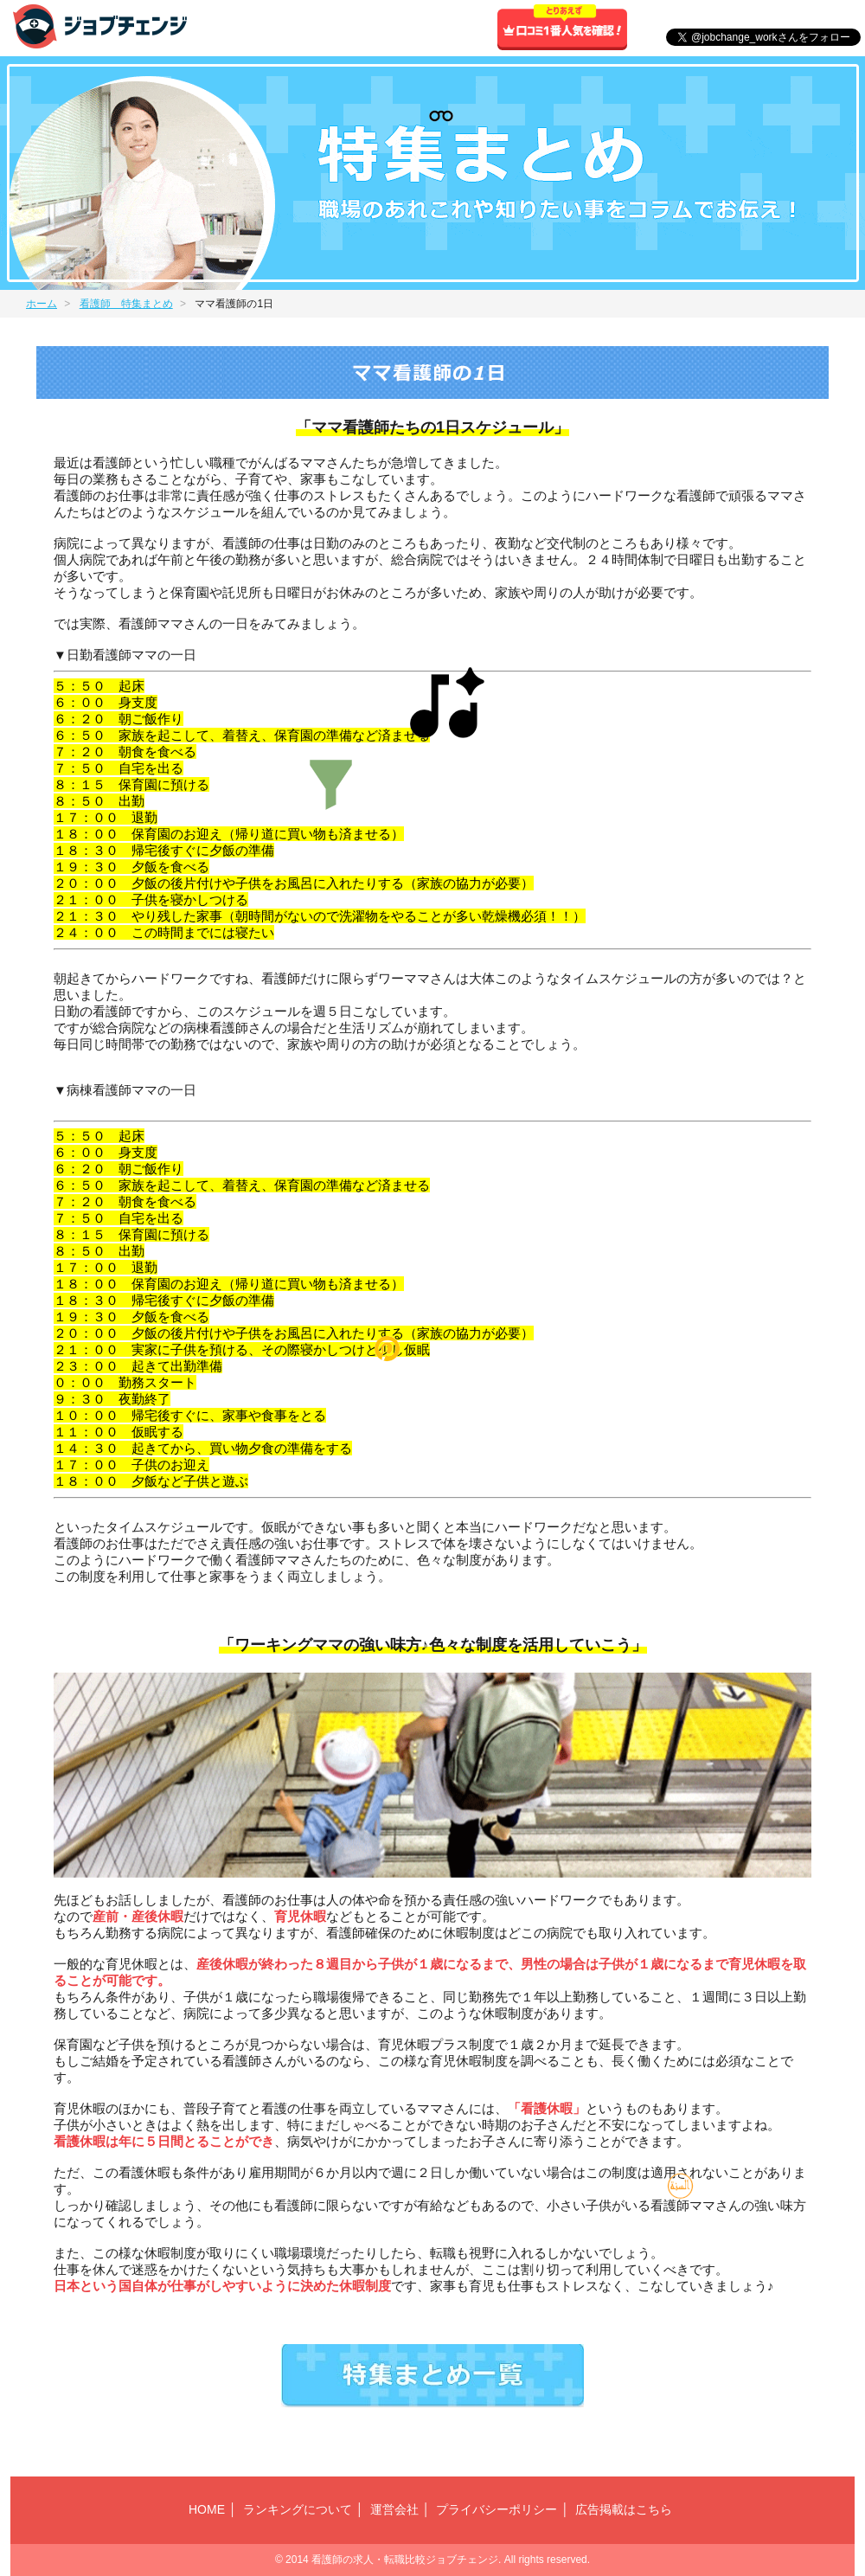  I want to click on enable reading or accessibility mode, so click(441, 116).